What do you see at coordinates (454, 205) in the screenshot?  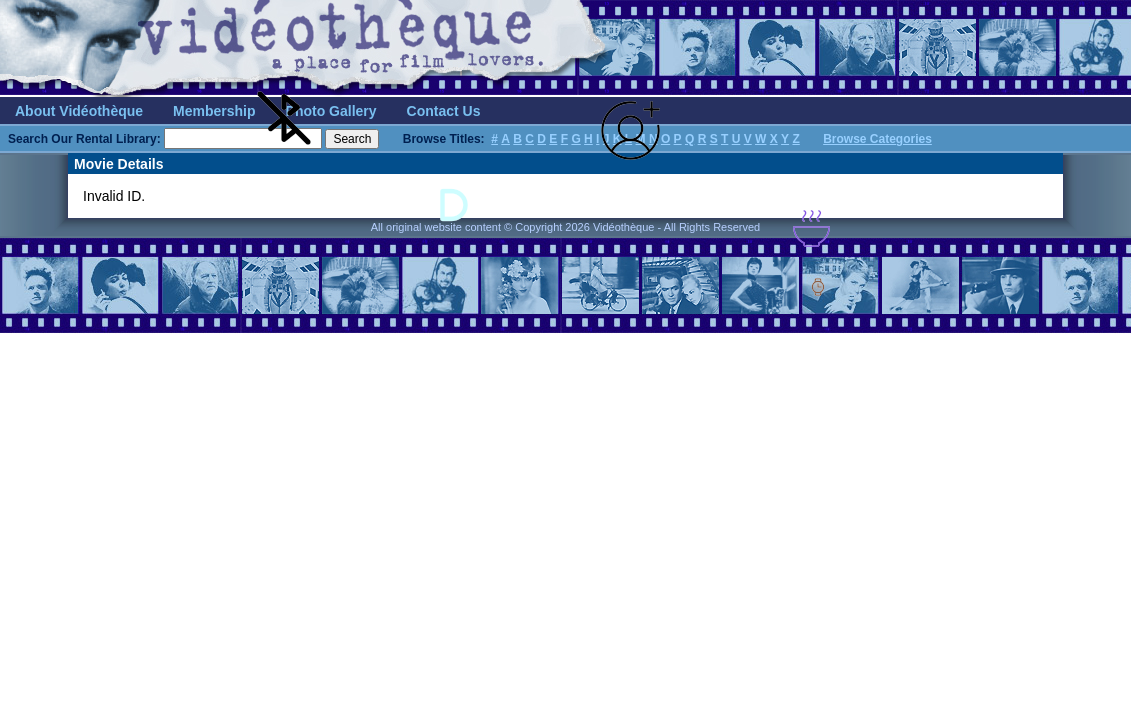 I see `represents the letter D in text or keyboard input` at bounding box center [454, 205].